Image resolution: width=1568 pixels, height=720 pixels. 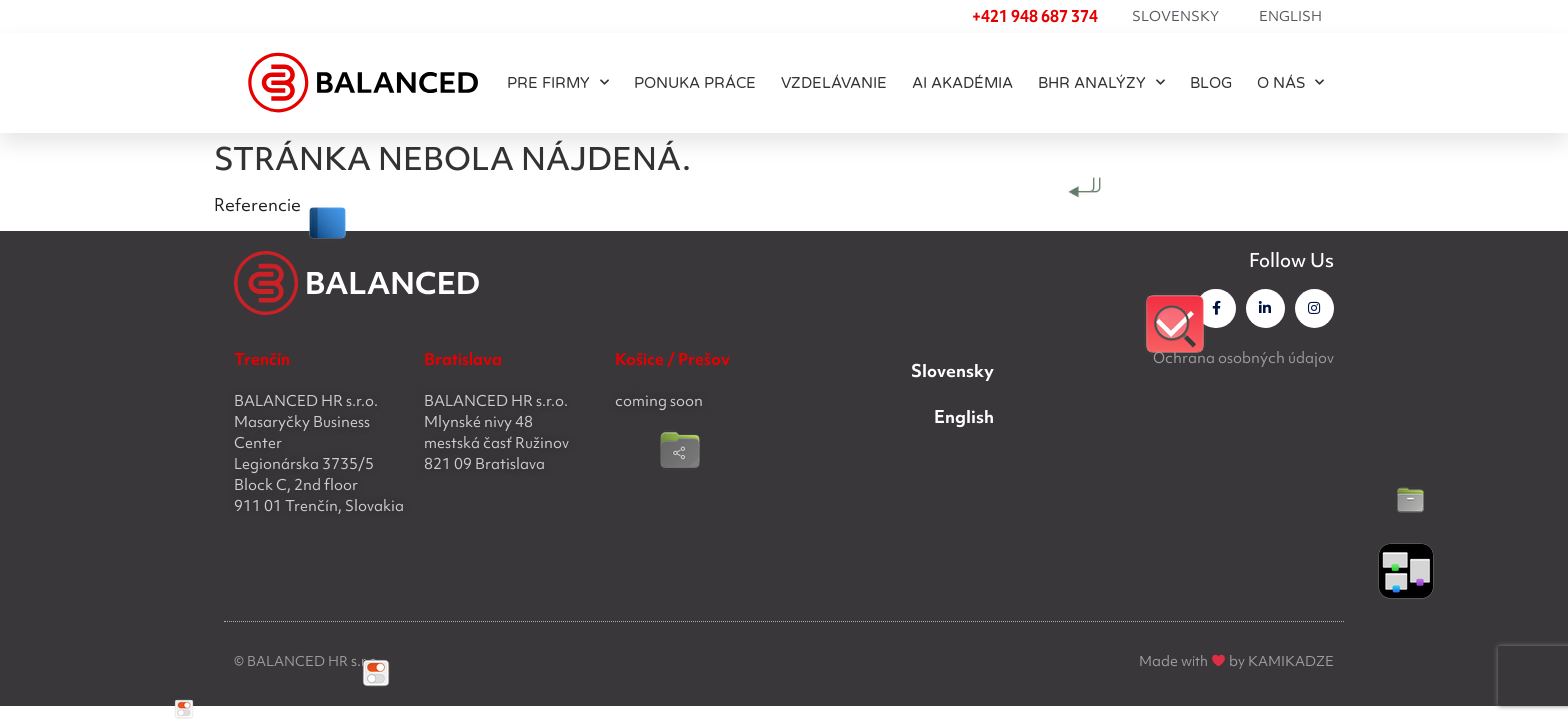 What do you see at coordinates (1406, 571) in the screenshot?
I see `open mission control to view all windows and desktops` at bounding box center [1406, 571].